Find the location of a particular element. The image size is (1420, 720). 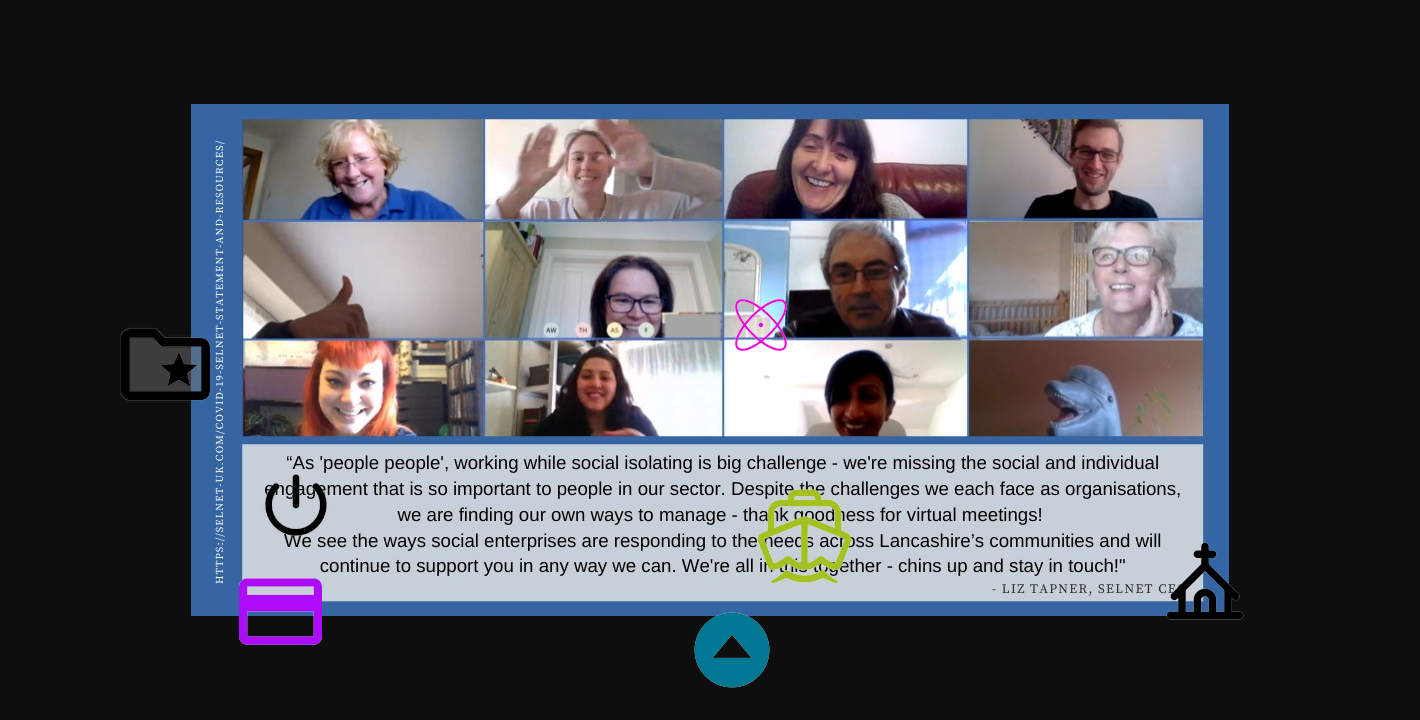

access boat or ferry services is located at coordinates (804, 536).